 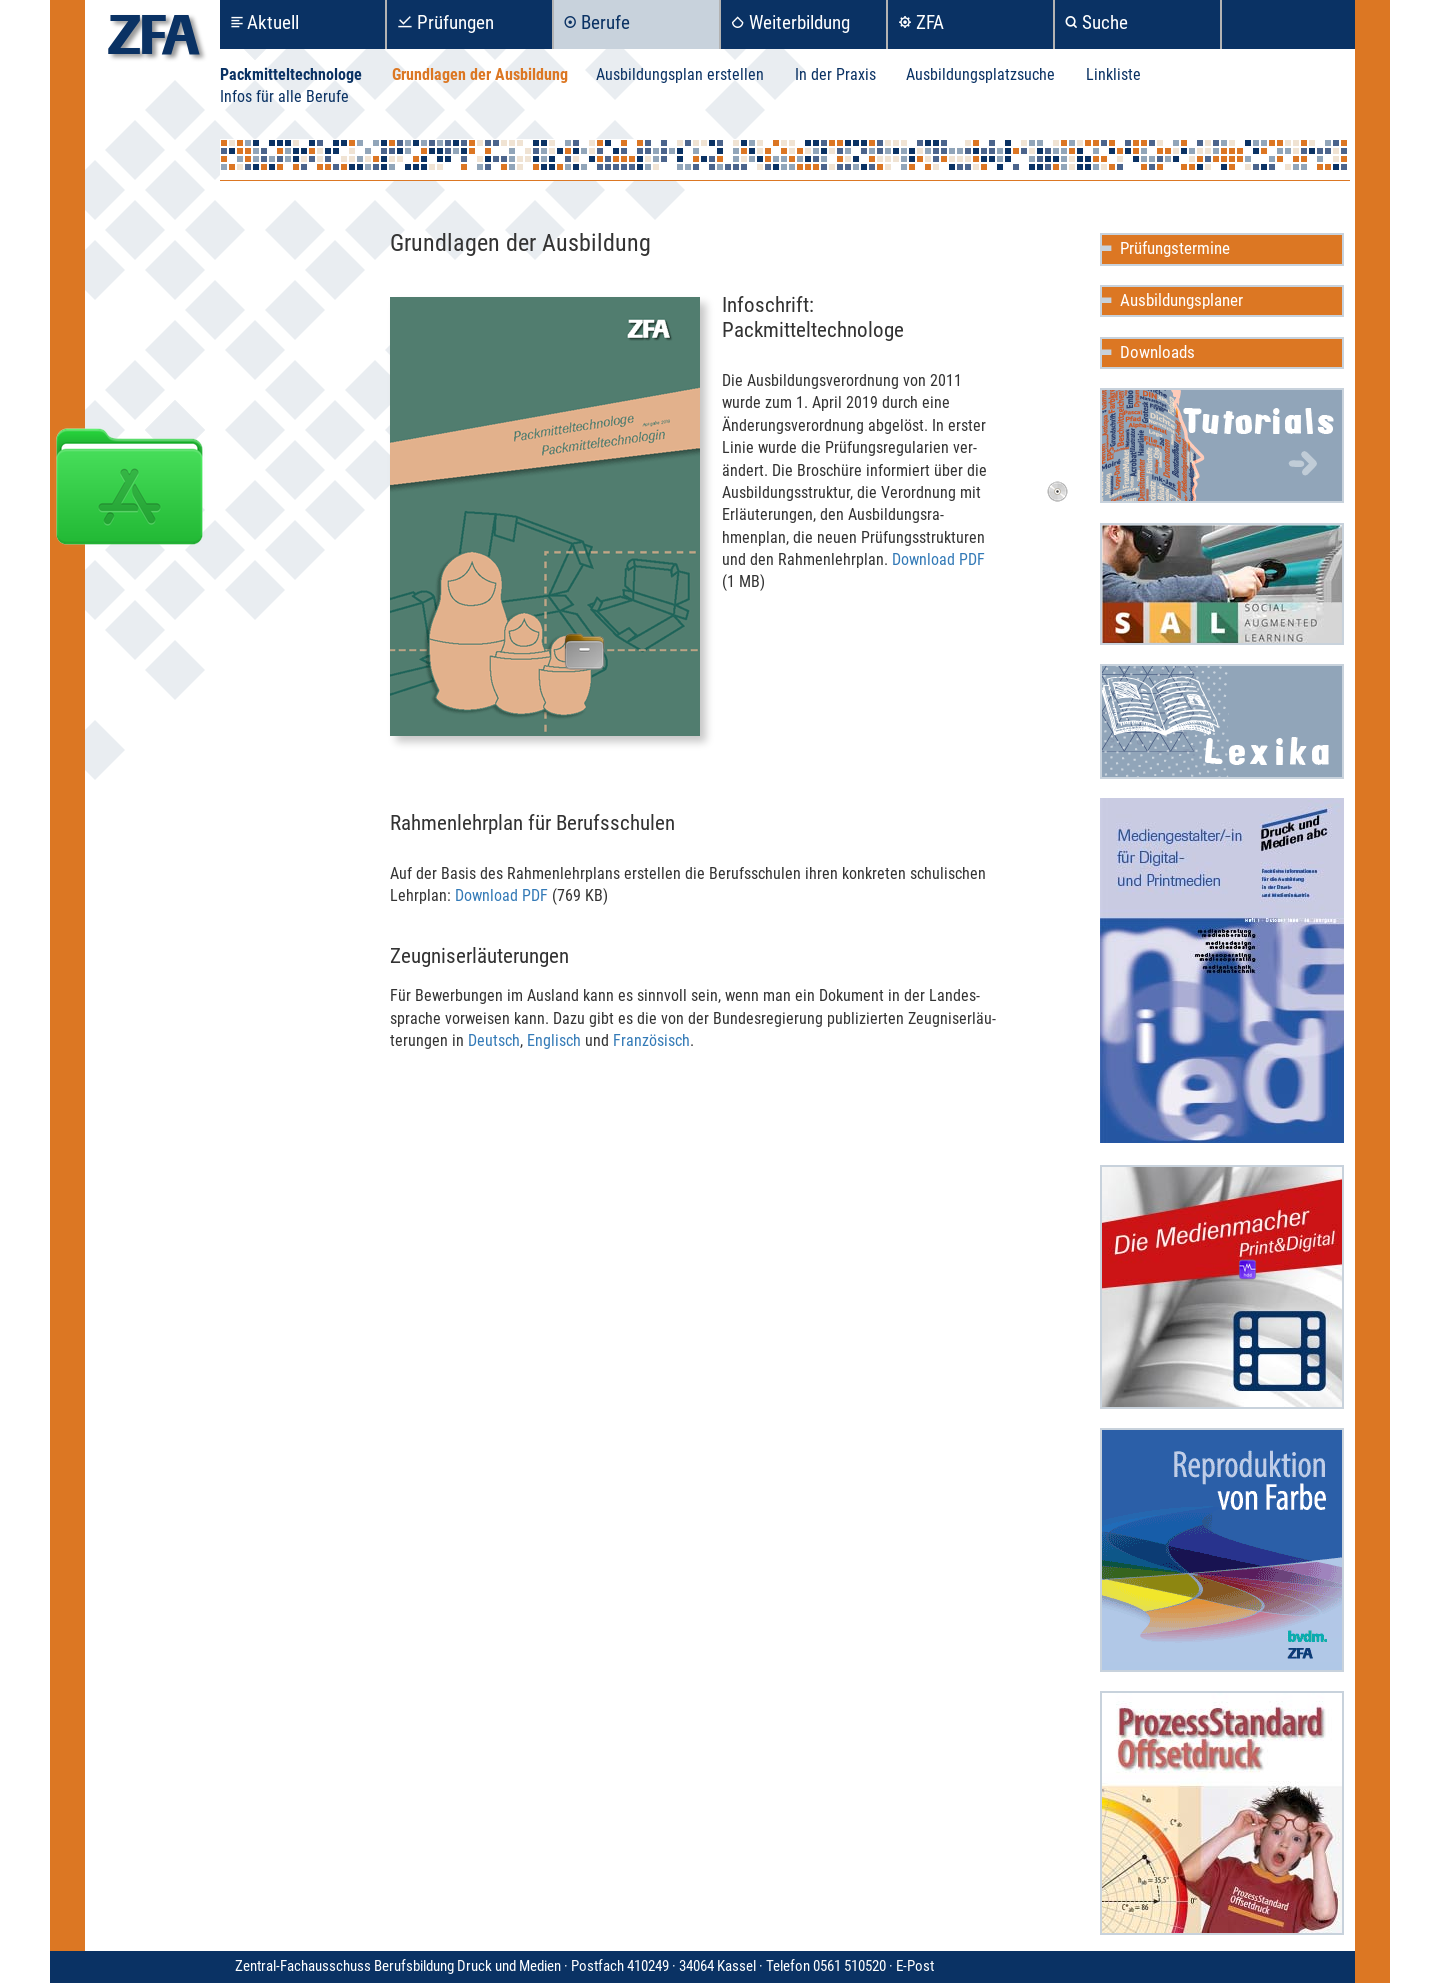 What do you see at coordinates (584, 651) in the screenshot?
I see `open the file manager` at bounding box center [584, 651].